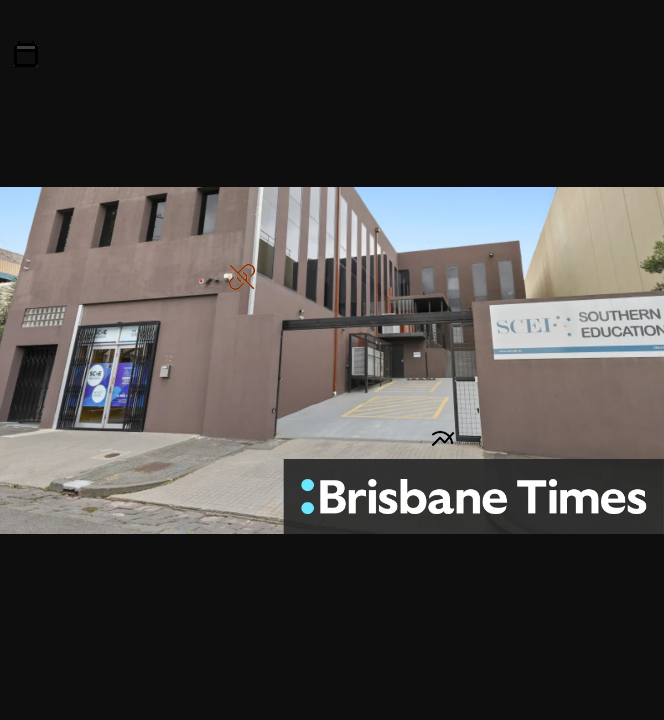  I want to click on view today's date, so click(26, 54).